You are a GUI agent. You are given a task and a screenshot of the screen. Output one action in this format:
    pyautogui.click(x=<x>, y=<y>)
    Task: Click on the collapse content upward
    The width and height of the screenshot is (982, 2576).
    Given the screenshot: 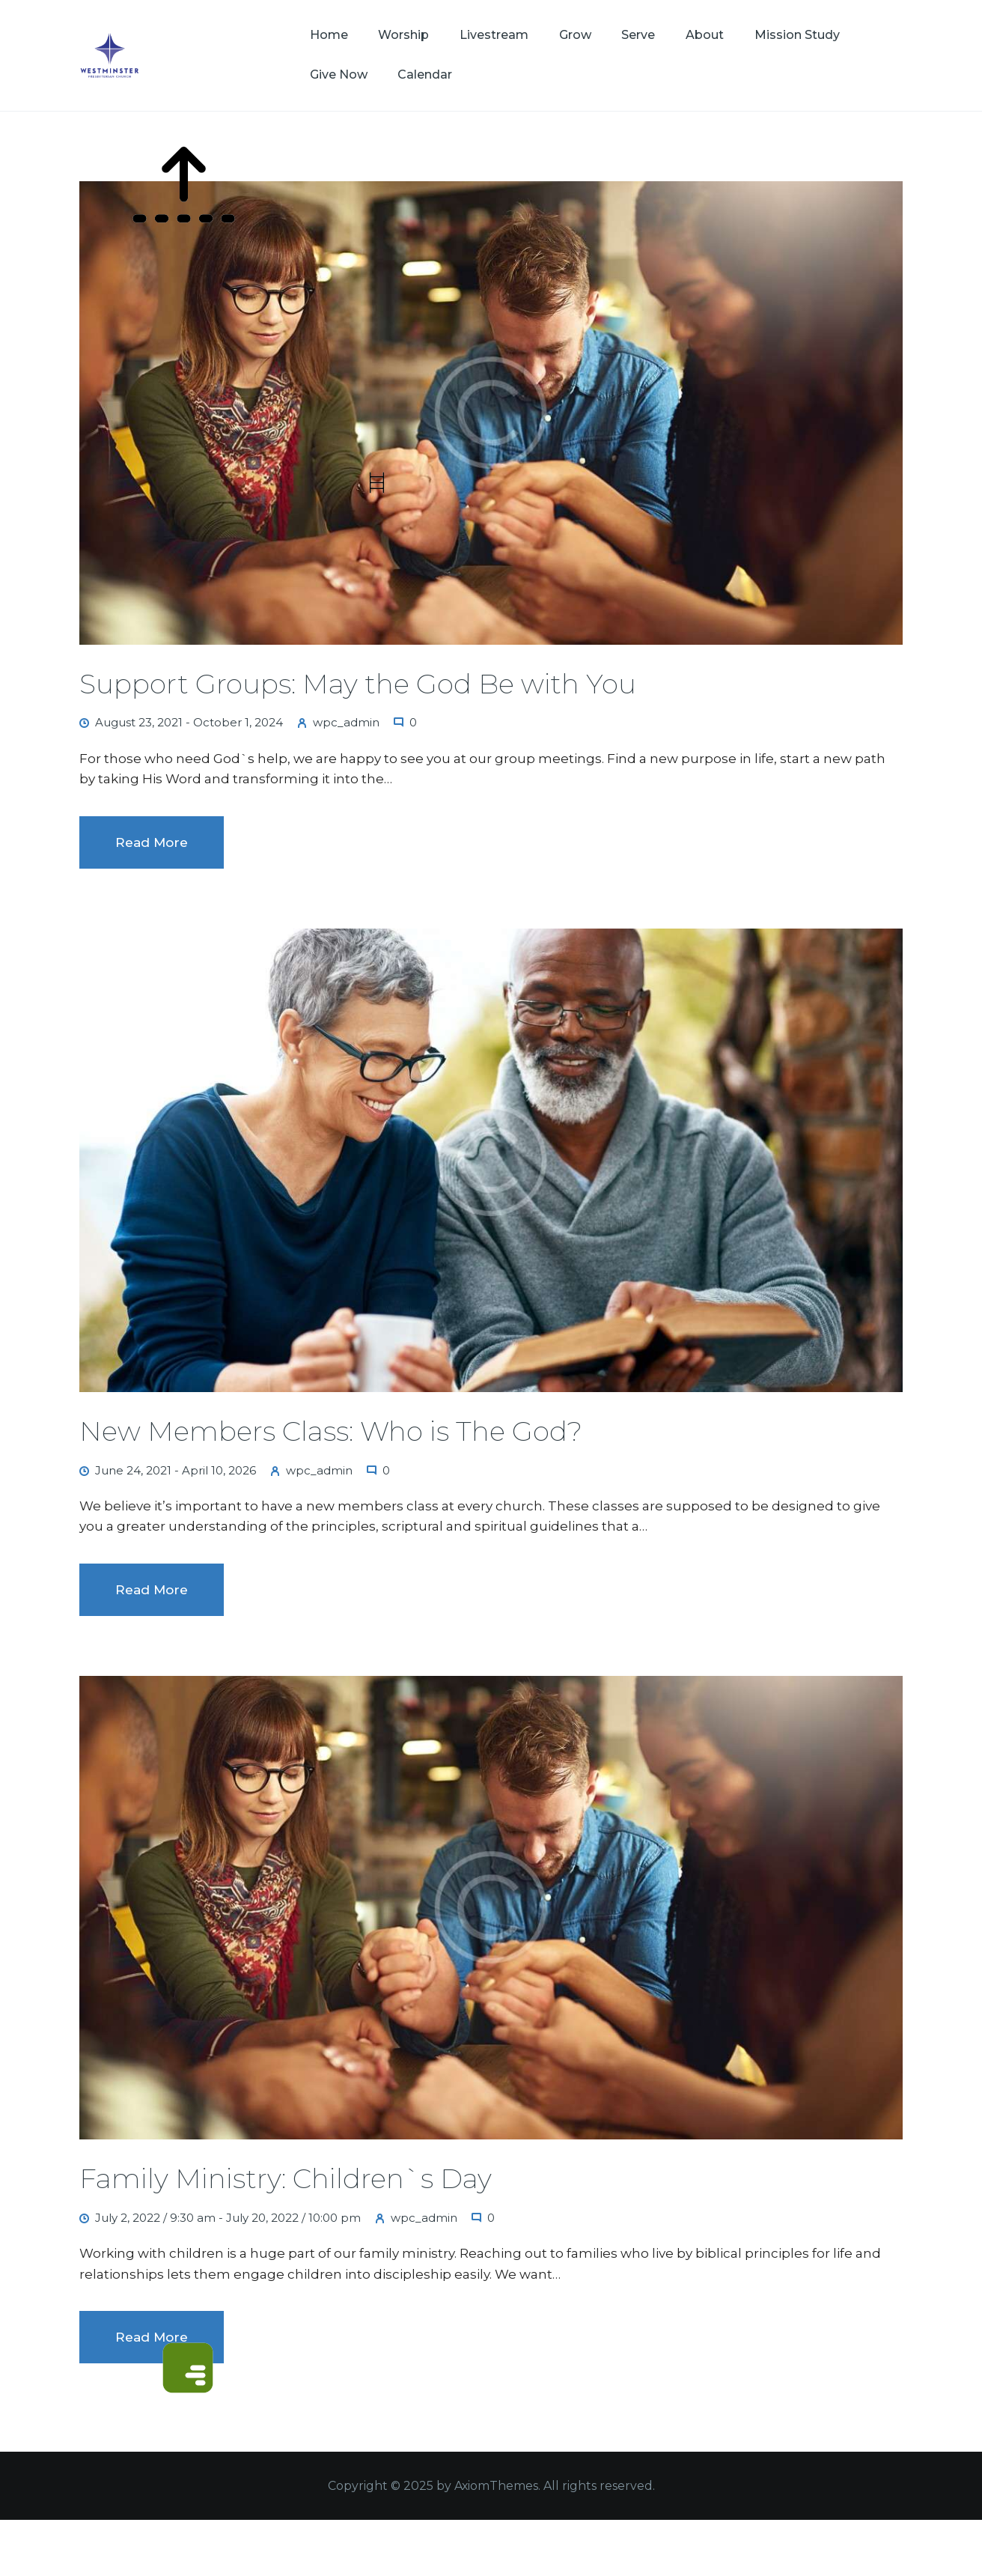 What is the action you would take?
    pyautogui.click(x=183, y=185)
    